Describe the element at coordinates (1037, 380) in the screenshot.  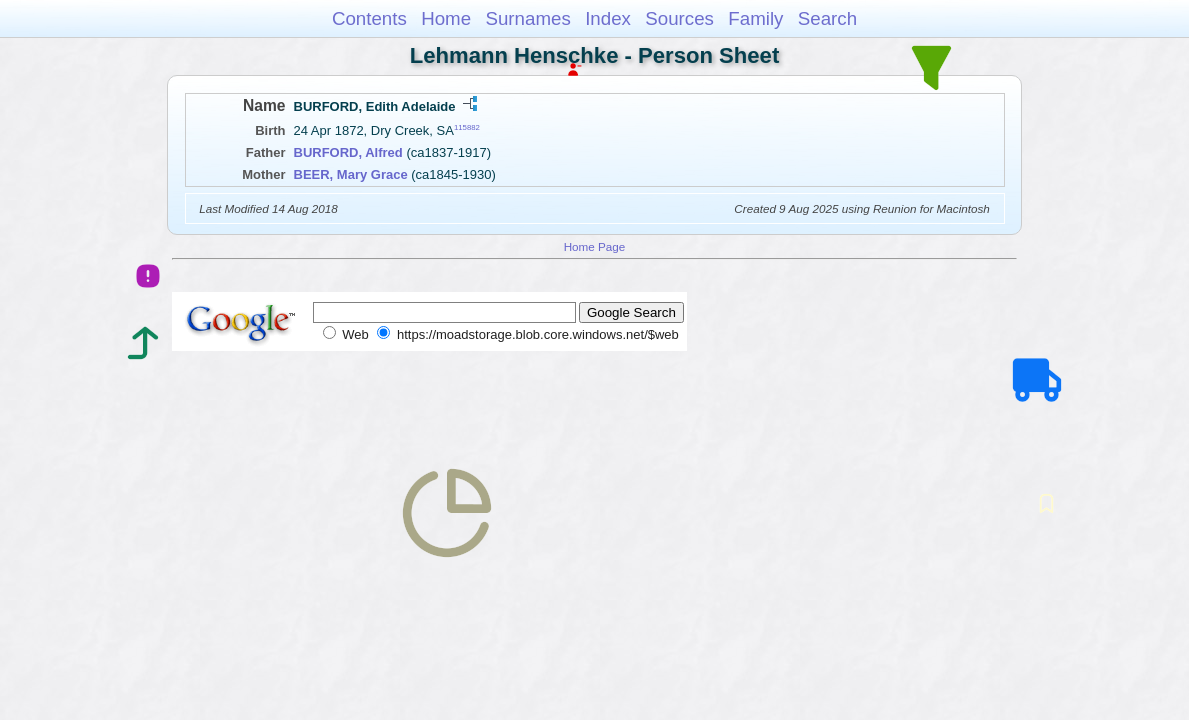
I see `access delivery or shipping options` at that location.